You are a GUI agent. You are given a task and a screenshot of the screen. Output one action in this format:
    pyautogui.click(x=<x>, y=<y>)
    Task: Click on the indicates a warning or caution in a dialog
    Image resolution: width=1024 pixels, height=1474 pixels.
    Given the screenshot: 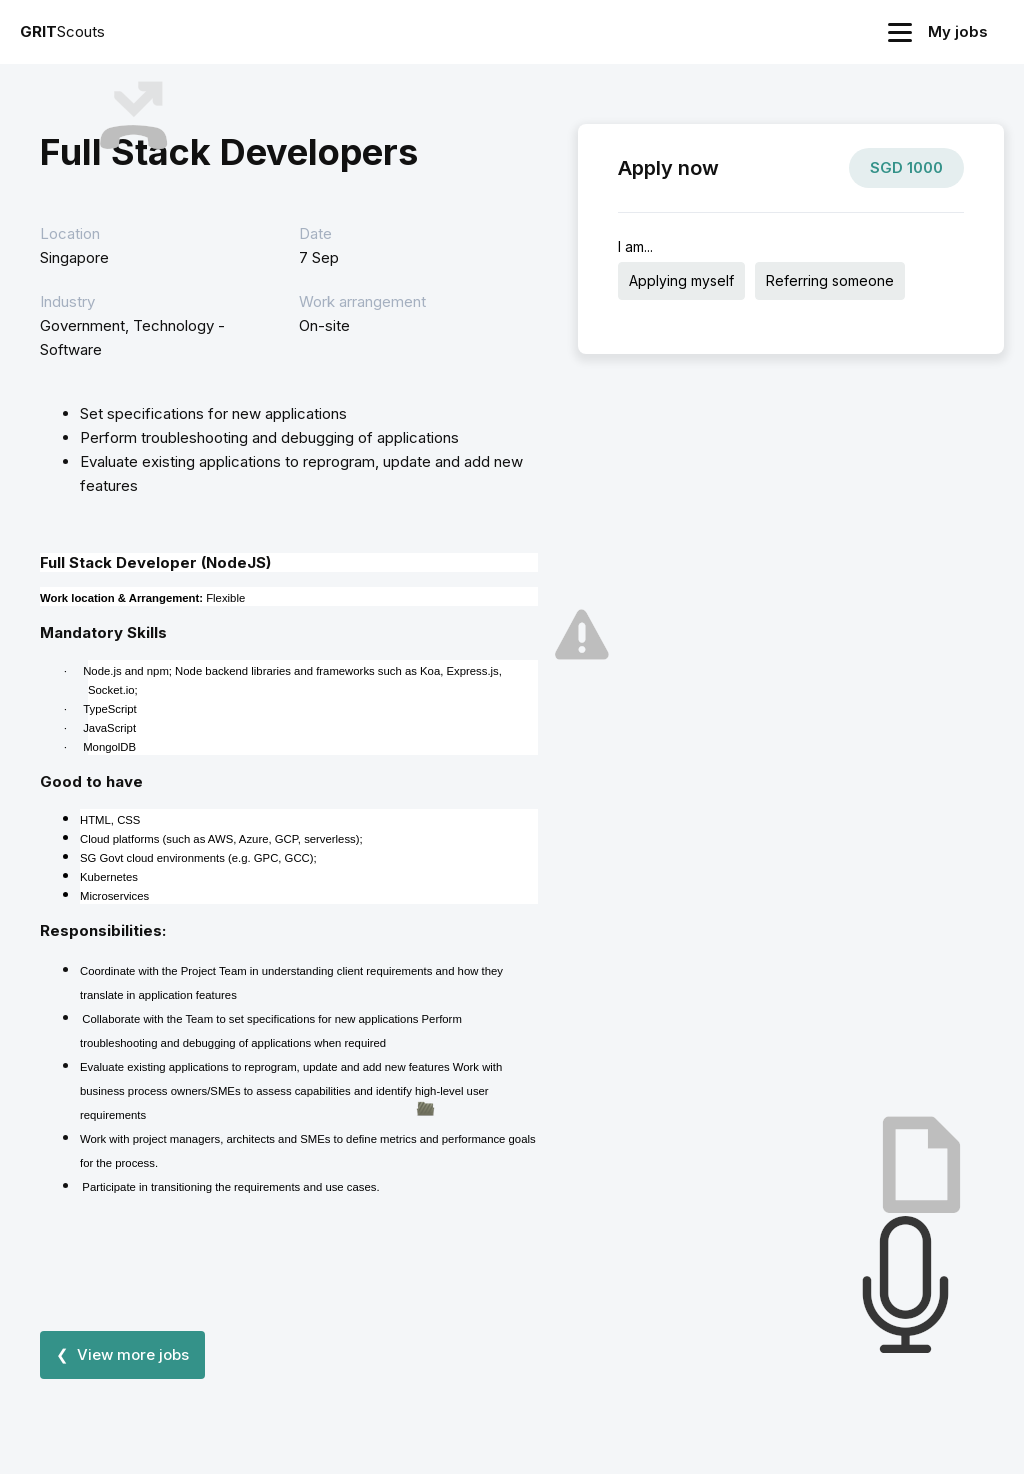 What is the action you would take?
    pyautogui.click(x=582, y=636)
    